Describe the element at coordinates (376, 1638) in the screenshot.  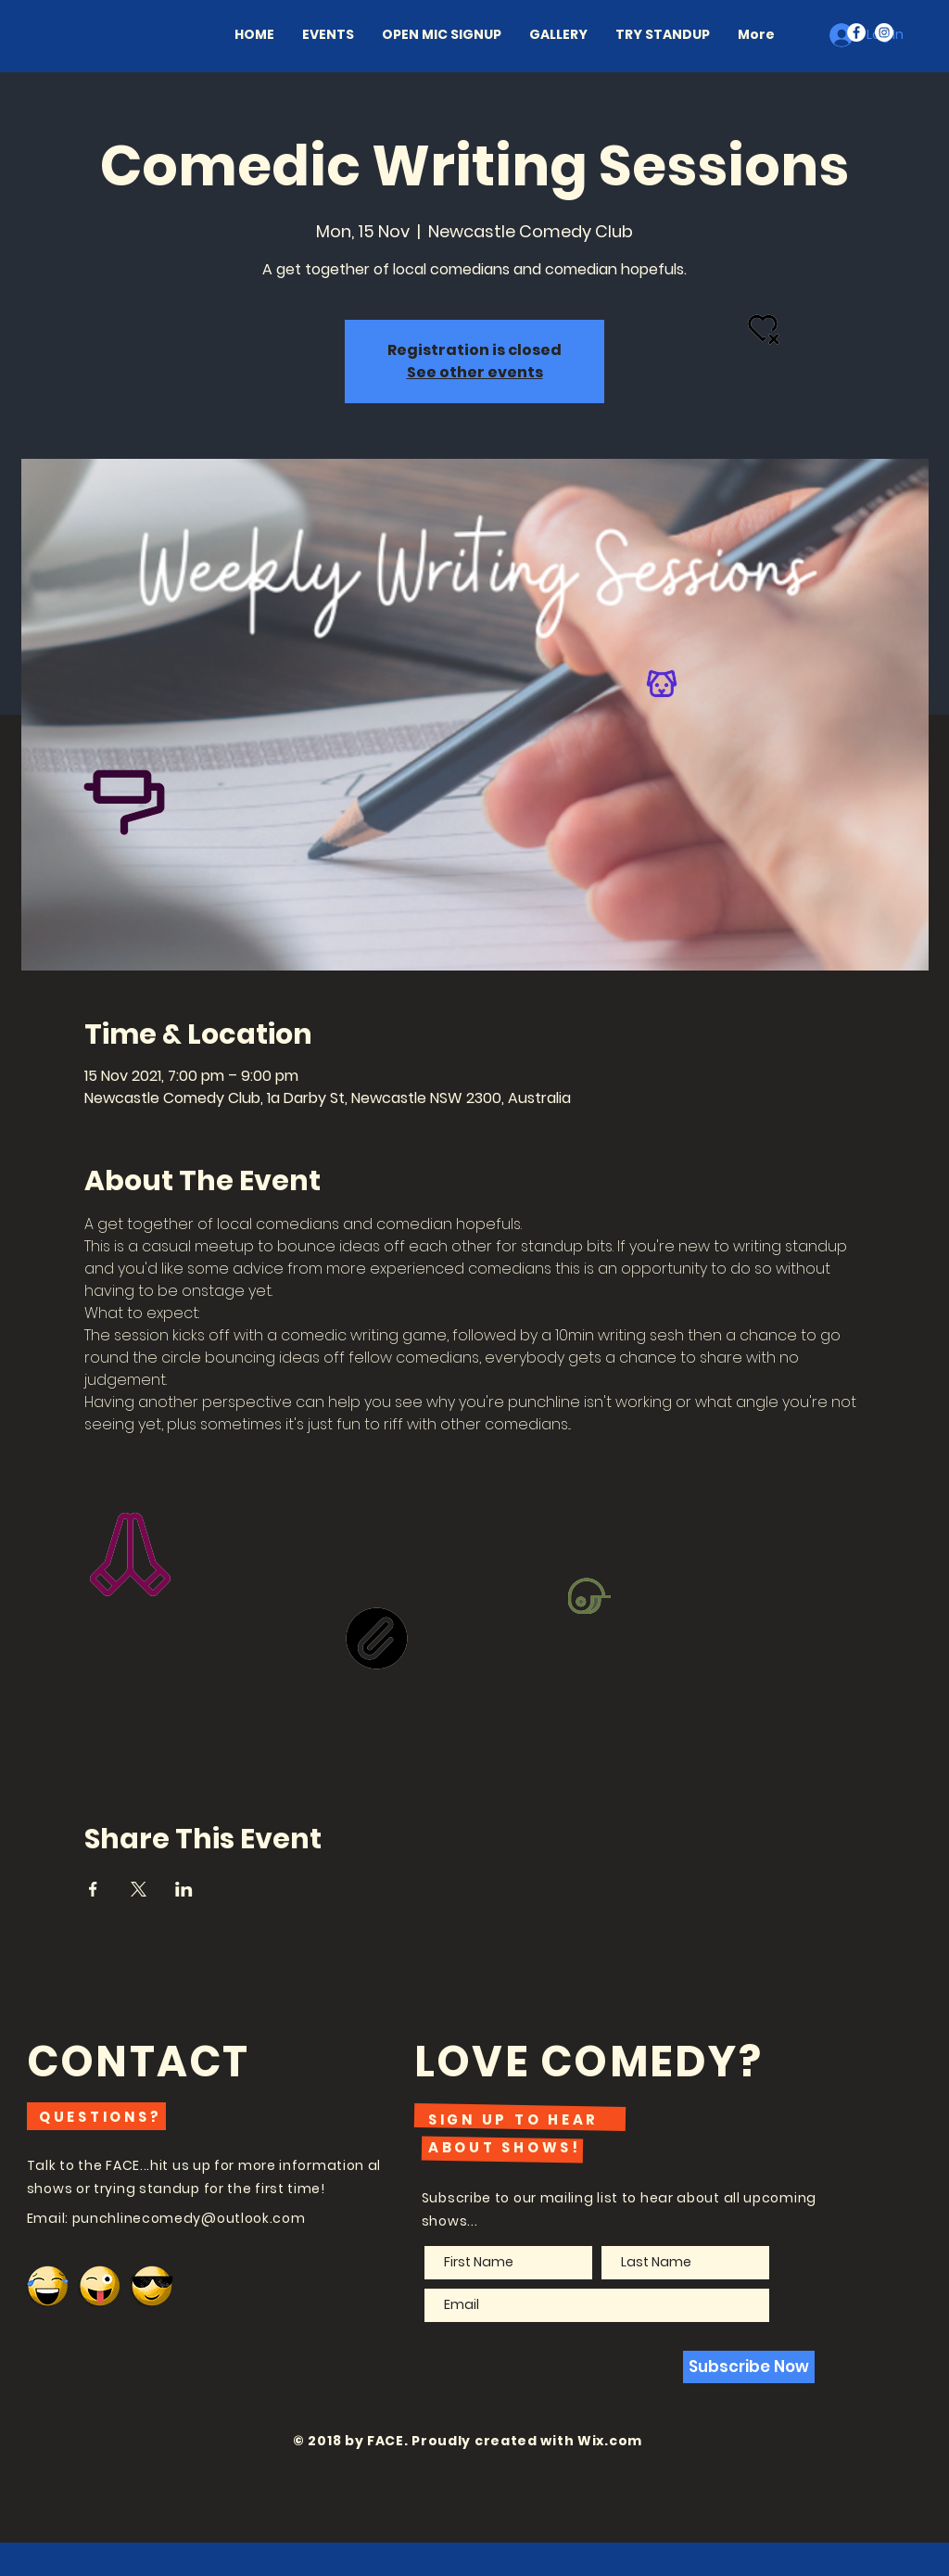
I see `attach a file to your message` at that location.